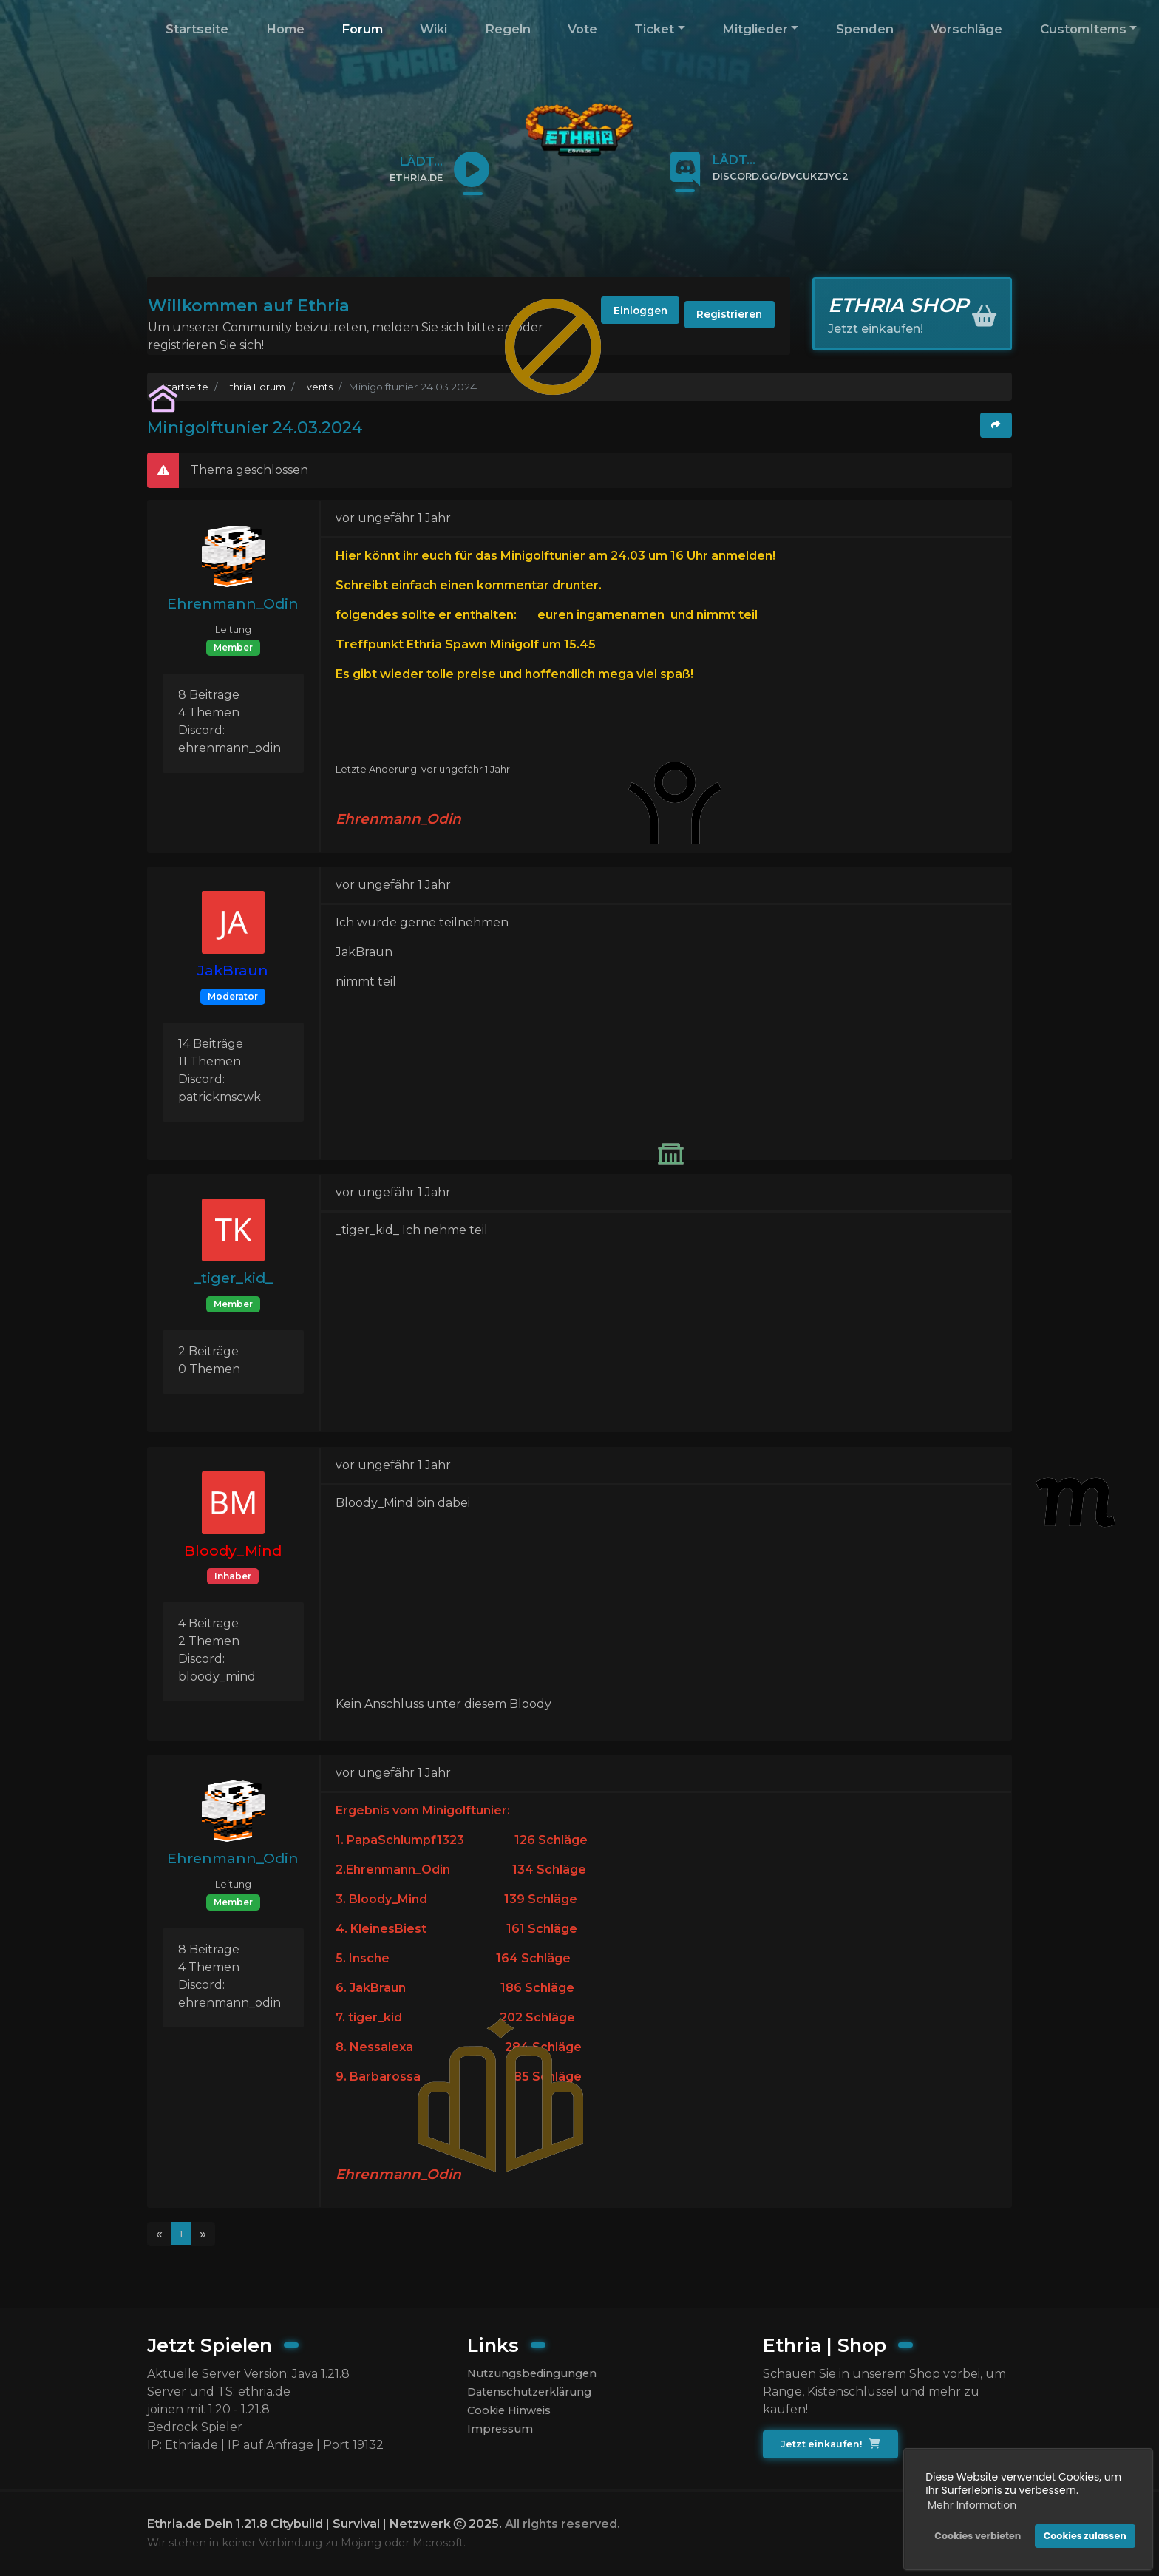 The height and width of the screenshot is (2576, 1159). What do you see at coordinates (675, 803) in the screenshot?
I see `accessibility or inclusive design features` at bounding box center [675, 803].